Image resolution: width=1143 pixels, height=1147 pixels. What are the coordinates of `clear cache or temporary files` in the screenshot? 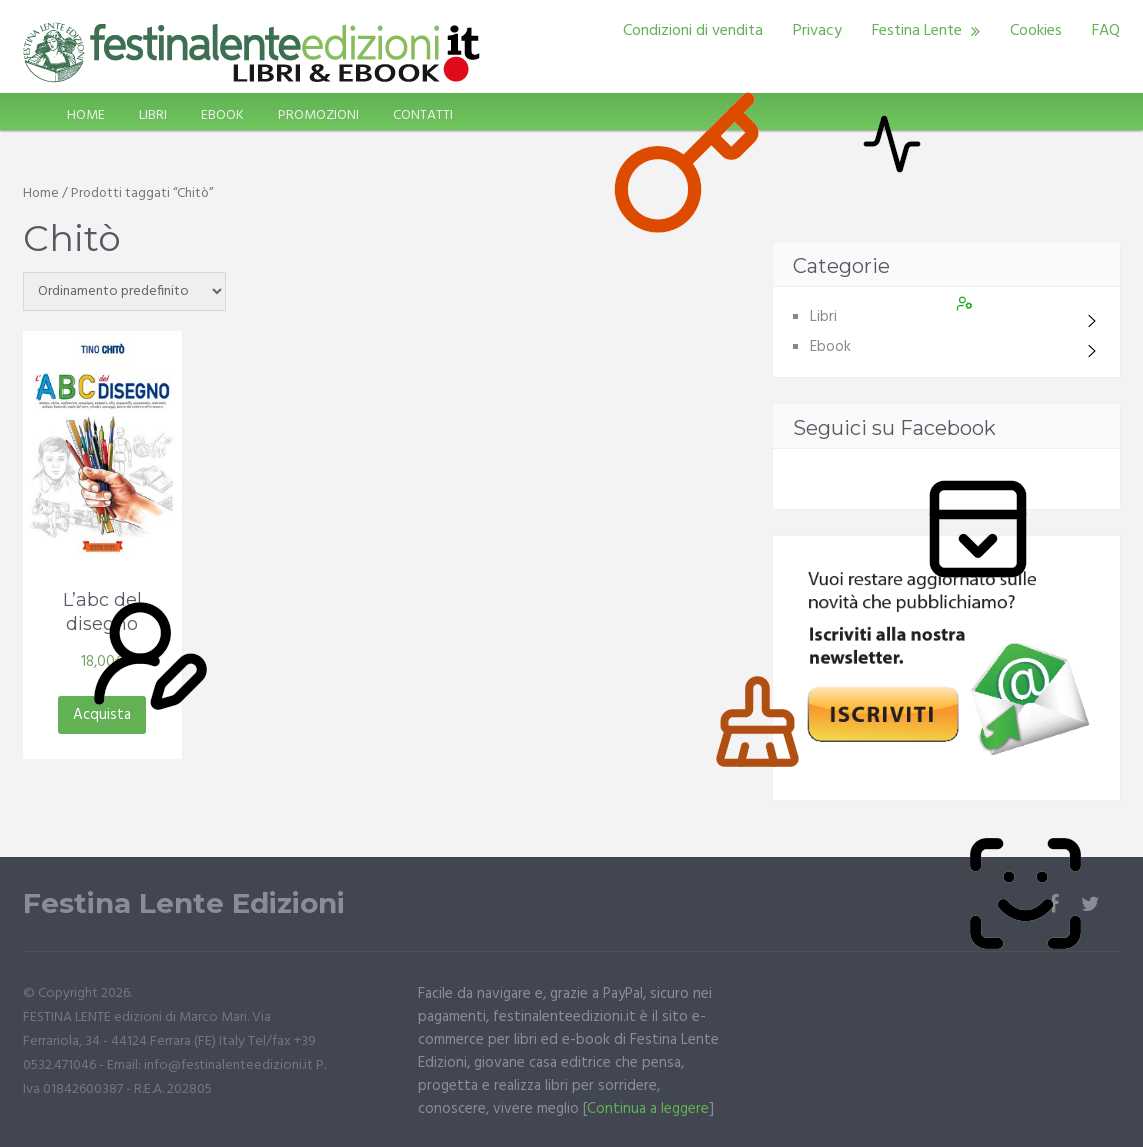 It's located at (757, 721).